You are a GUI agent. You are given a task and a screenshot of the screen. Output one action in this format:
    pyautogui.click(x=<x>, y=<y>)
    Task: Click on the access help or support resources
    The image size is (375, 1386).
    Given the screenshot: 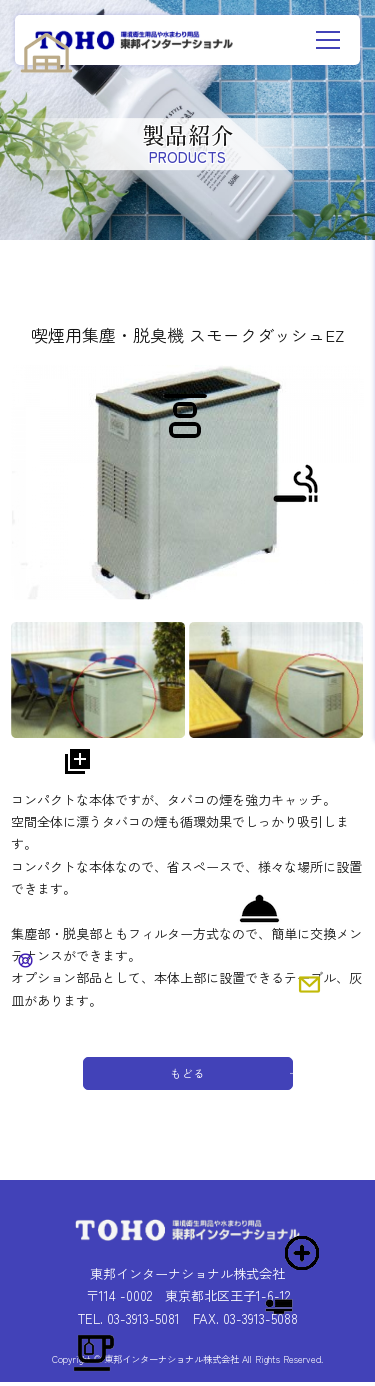 What is the action you would take?
    pyautogui.click(x=25, y=960)
    